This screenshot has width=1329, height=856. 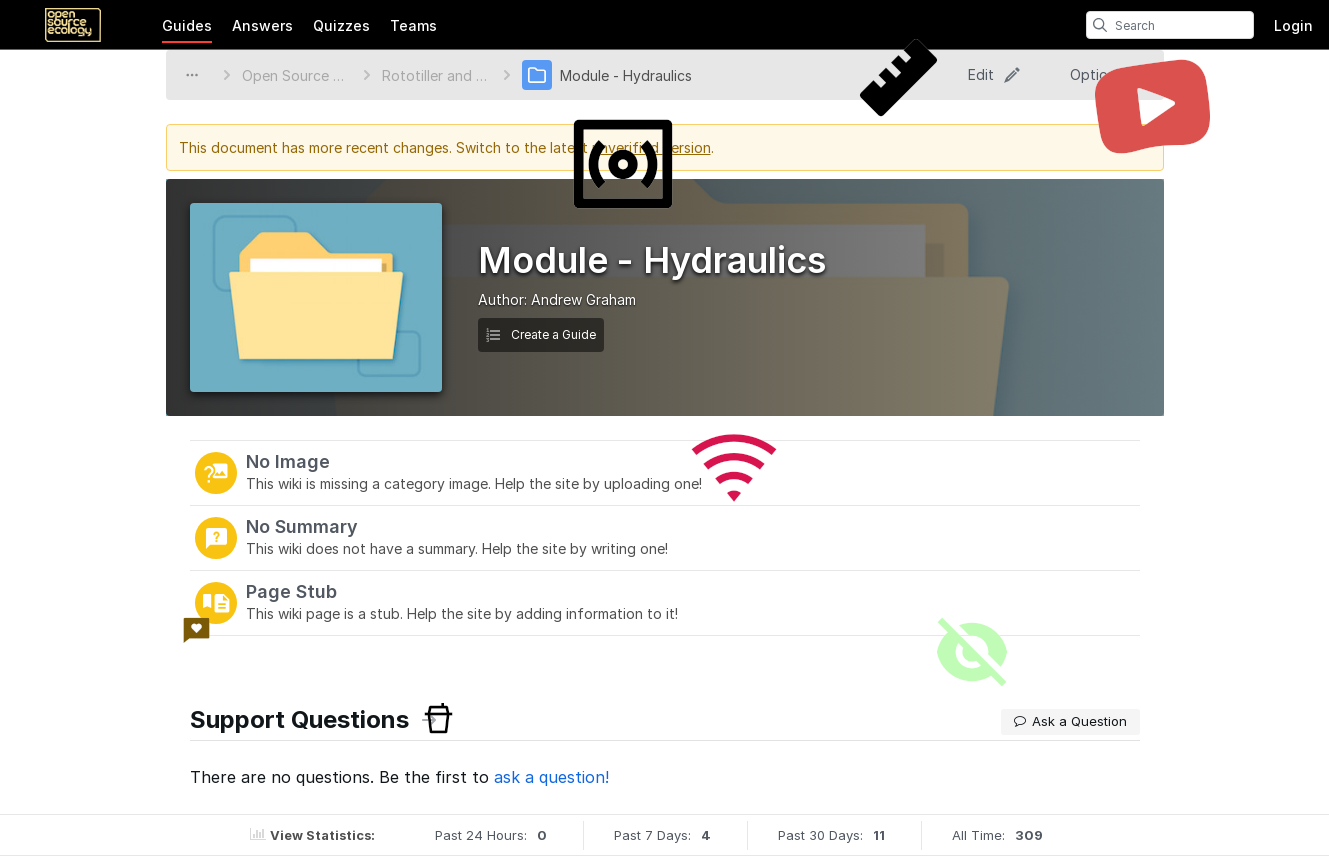 What do you see at coordinates (734, 468) in the screenshot?
I see `indicates wireless network connection status` at bounding box center [734, 468].